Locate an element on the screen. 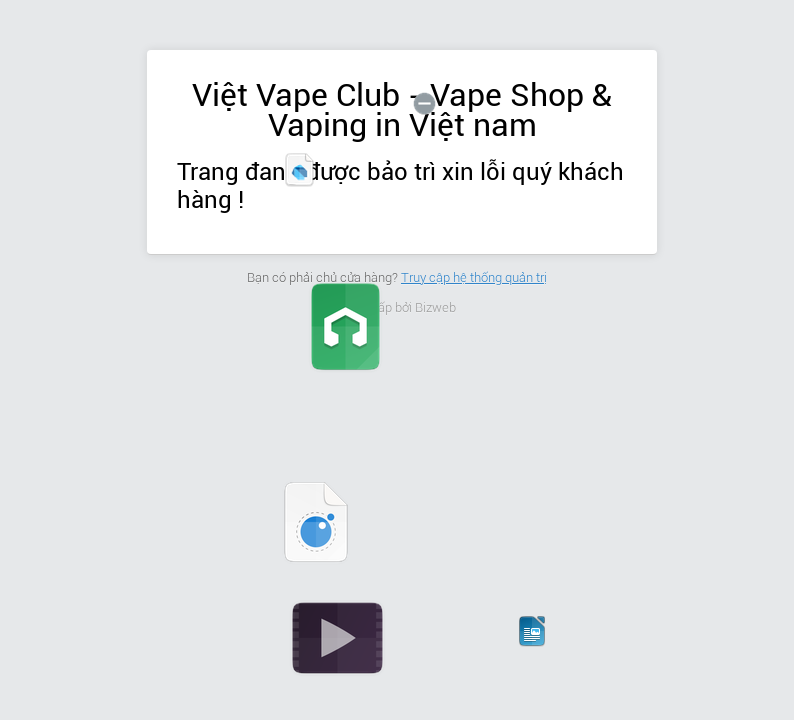  a video file type indicator is located at coordinates (337, 631).